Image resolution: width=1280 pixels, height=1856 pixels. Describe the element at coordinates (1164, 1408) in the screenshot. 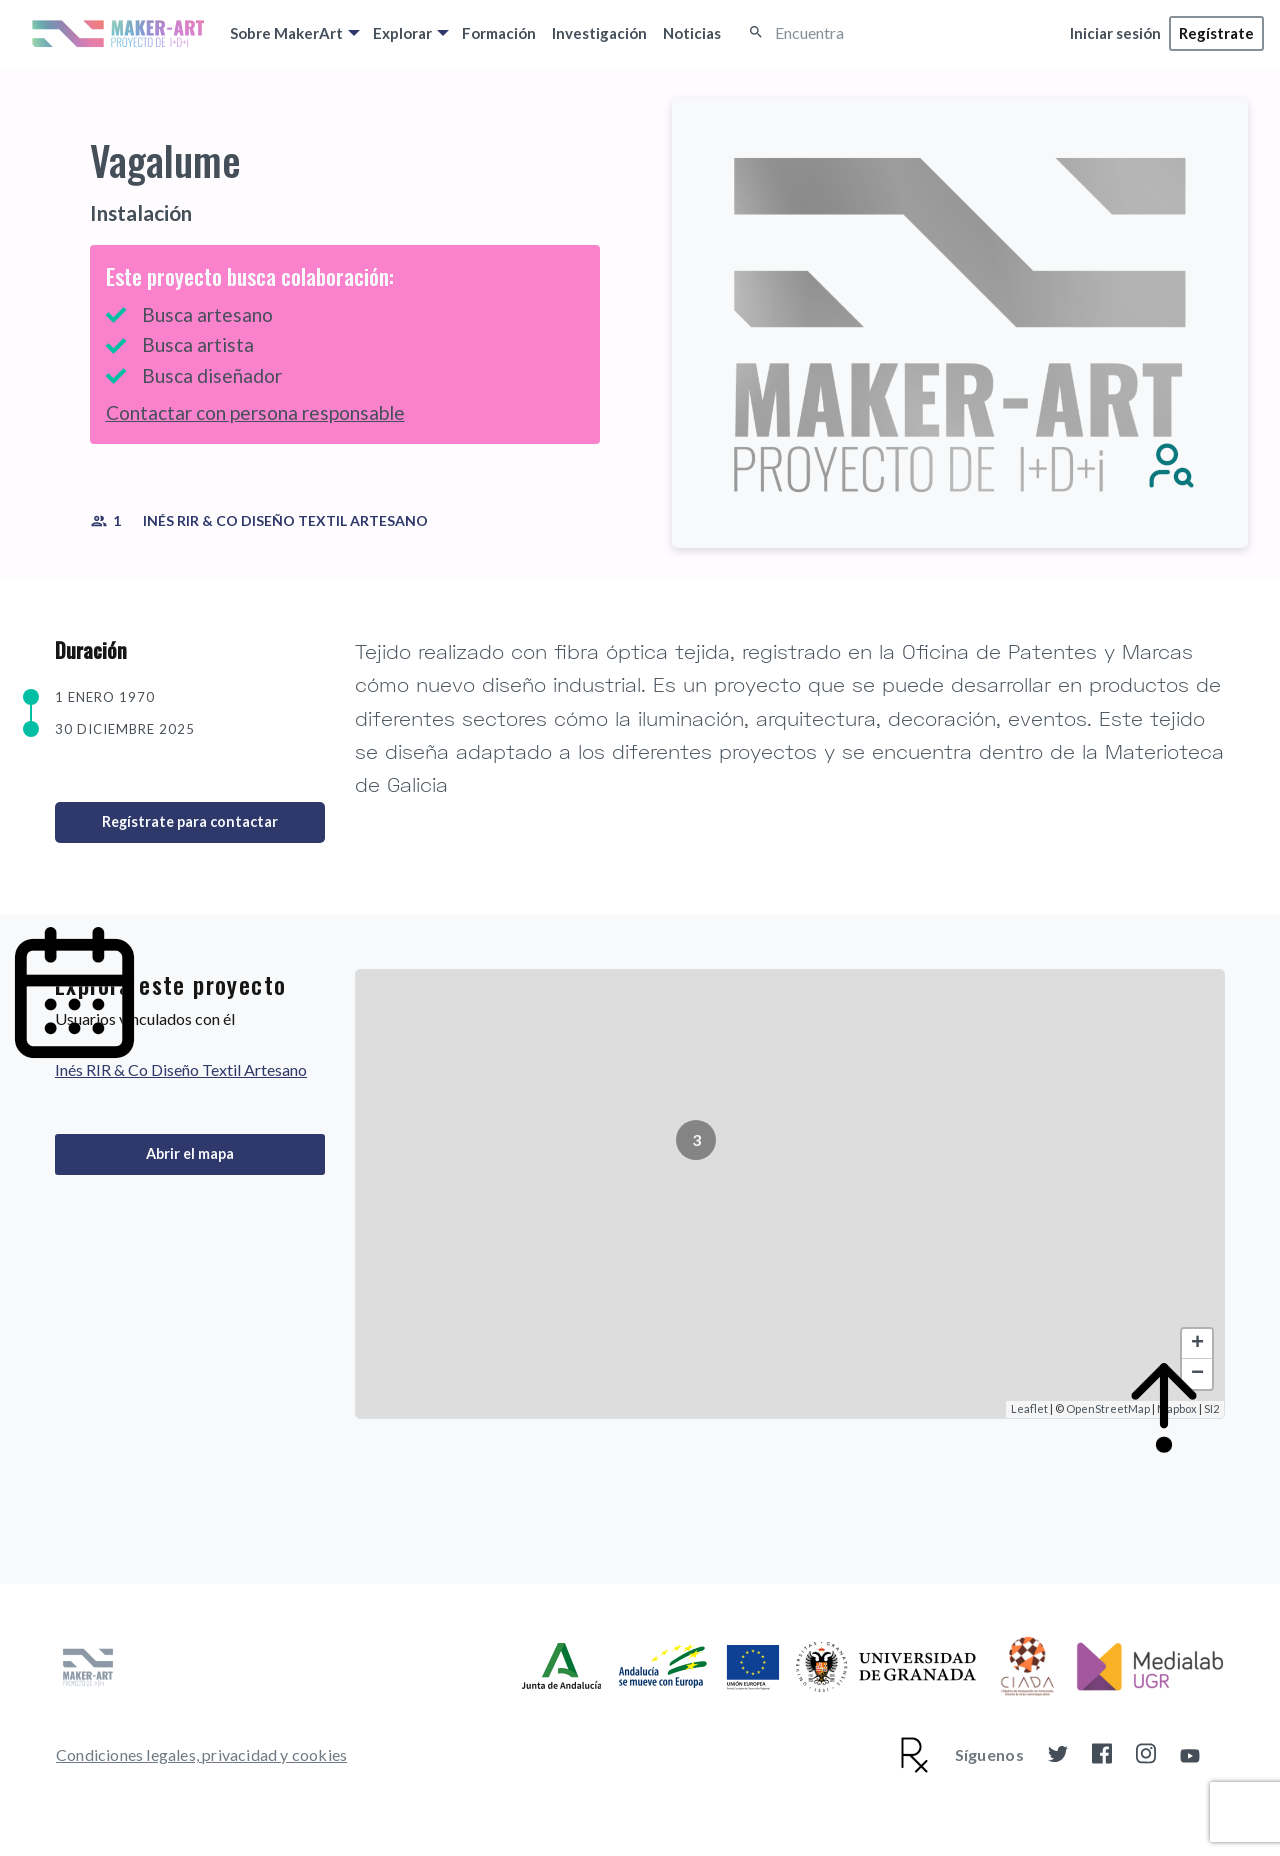

I see `upload from current location` at that location.